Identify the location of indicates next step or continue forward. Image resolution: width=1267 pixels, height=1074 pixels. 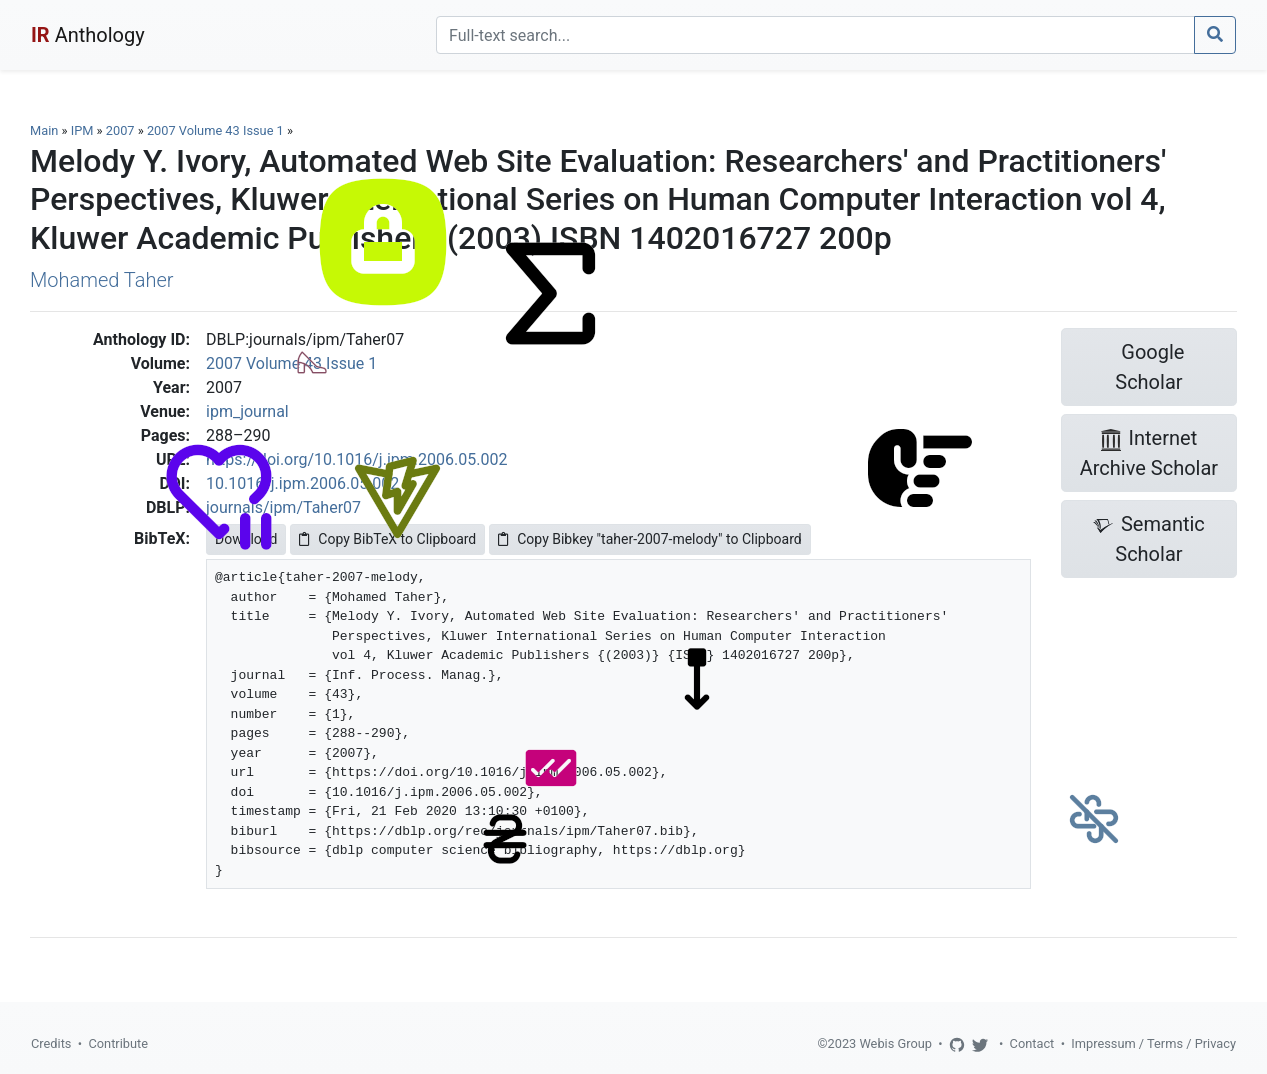
(920, 468).